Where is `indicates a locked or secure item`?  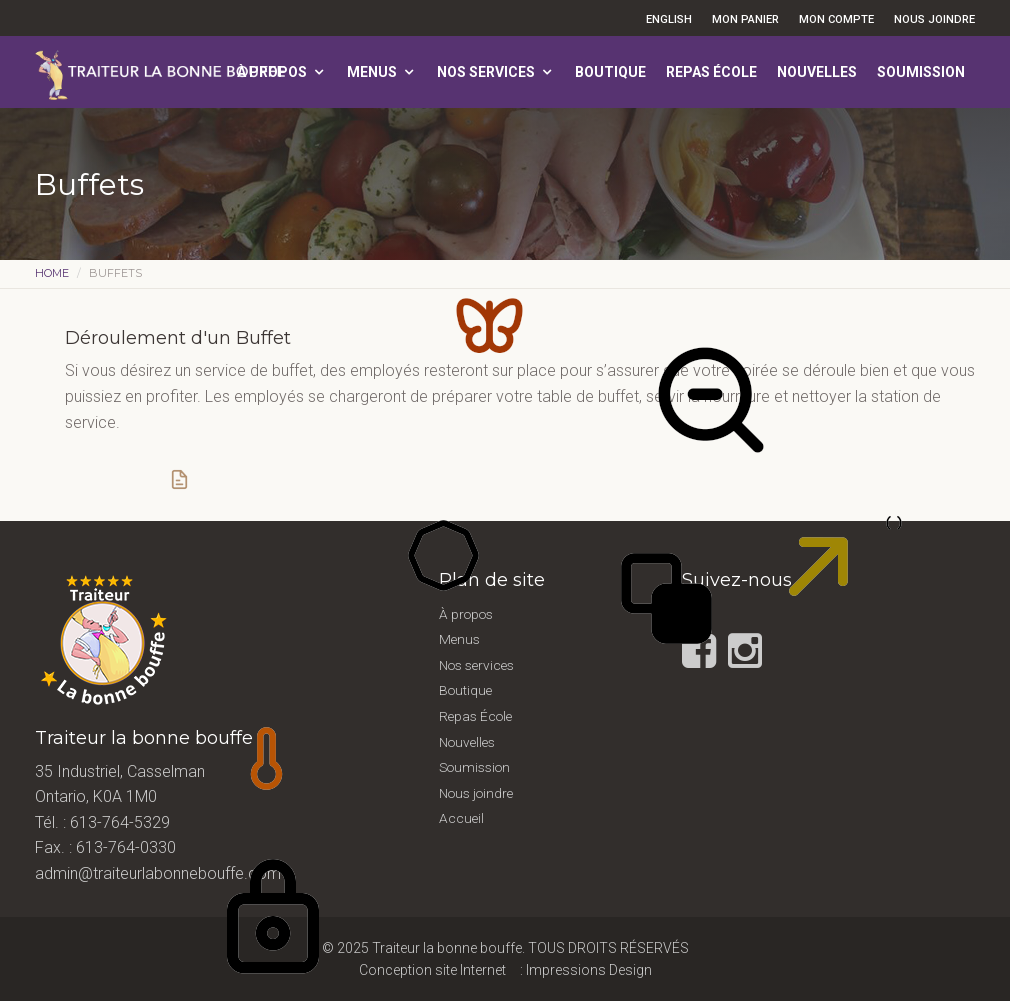
indicates a locked or secure item is located at coordinates (273, 916).